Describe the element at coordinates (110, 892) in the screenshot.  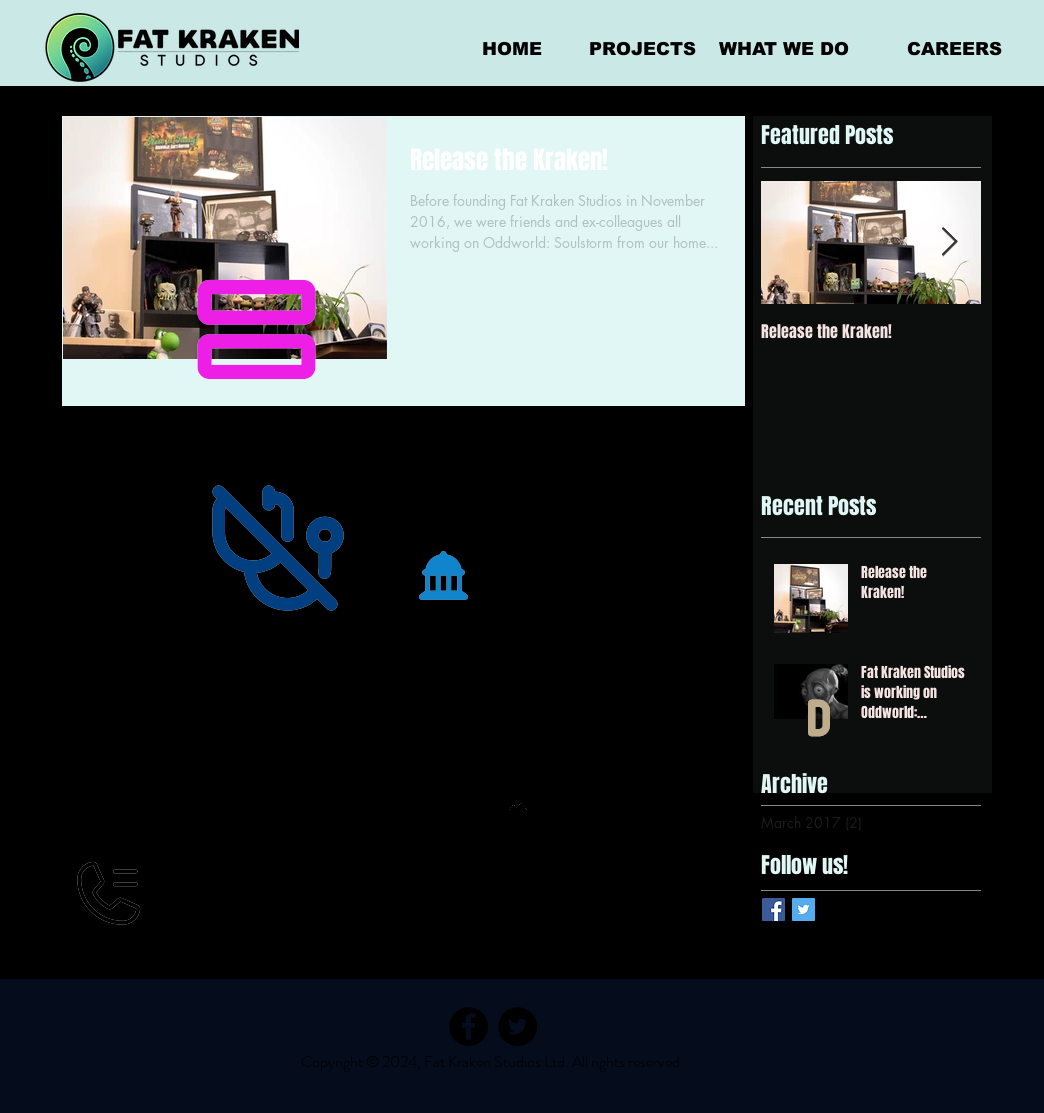
I see `view call log or phone history` at that location.